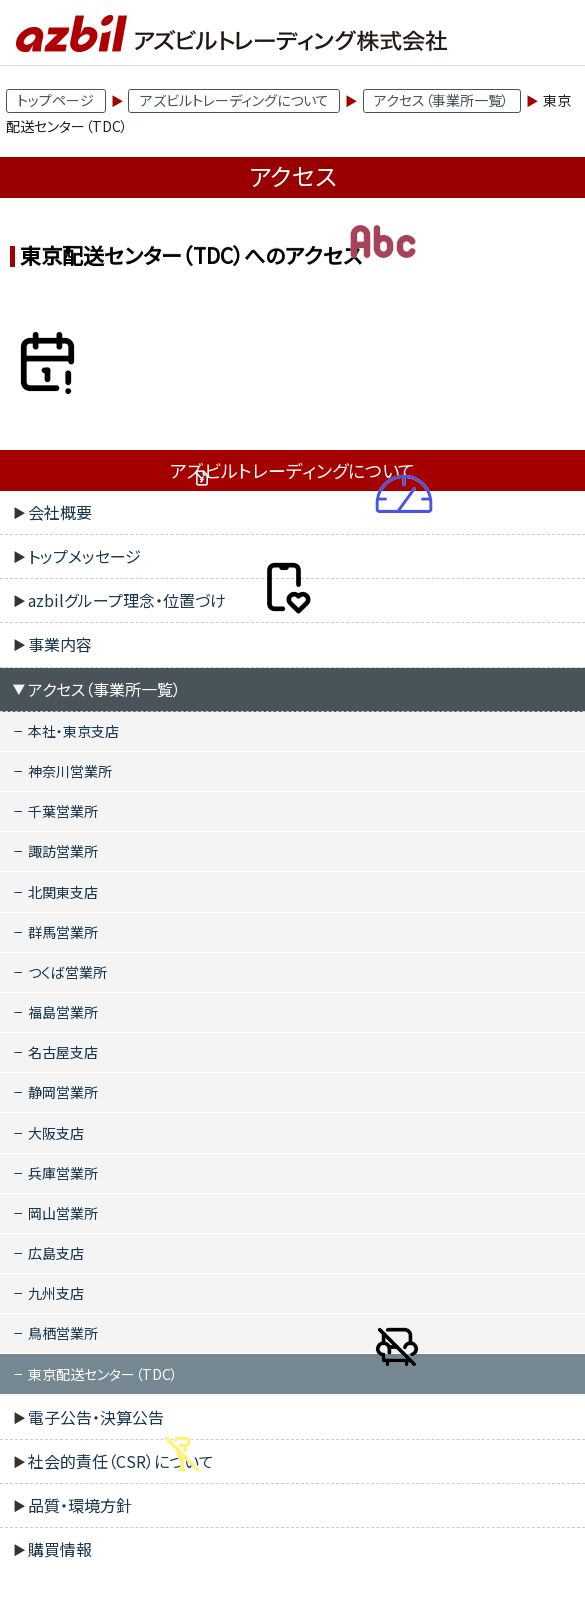 The height and width of the screenshot is (1611, 585). What do you see at coordinates (202, 478) in the screenshot?
I see `view or open a function file` at bounding box center [202, 478].